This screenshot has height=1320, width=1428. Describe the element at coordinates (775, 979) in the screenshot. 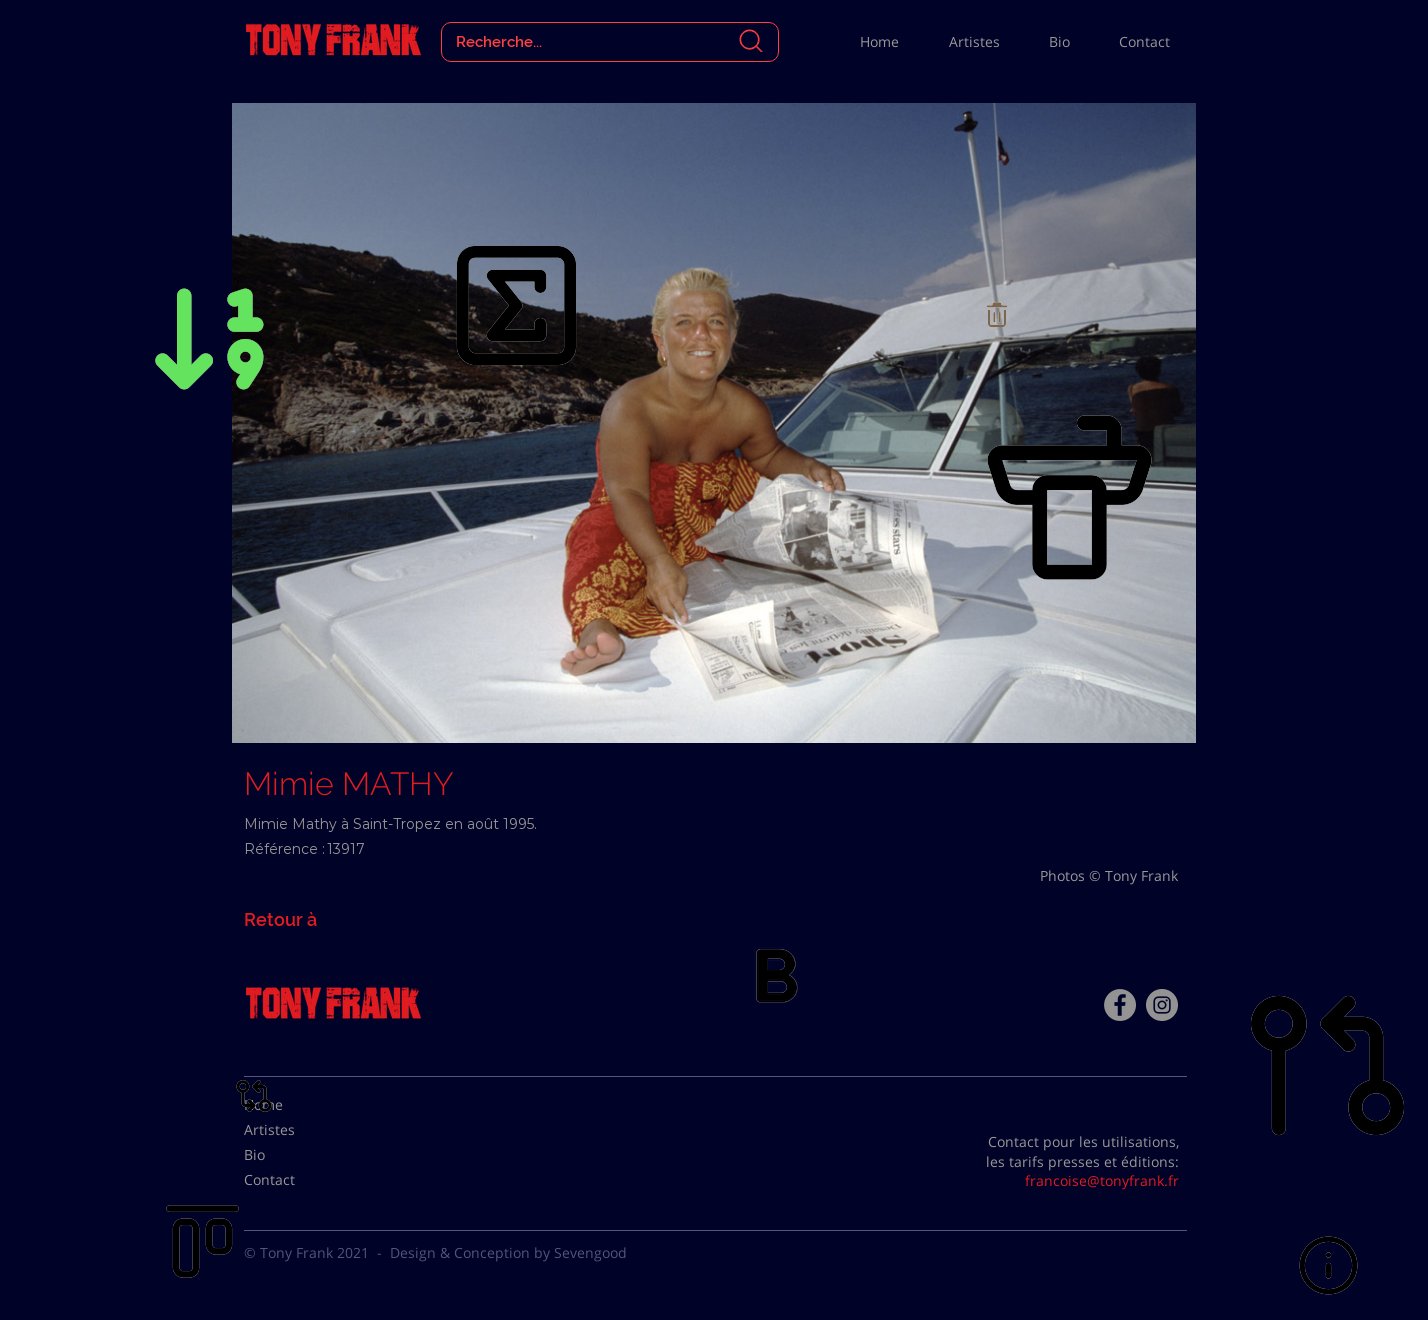

I see `apply bold formatting to selected text` at that location.